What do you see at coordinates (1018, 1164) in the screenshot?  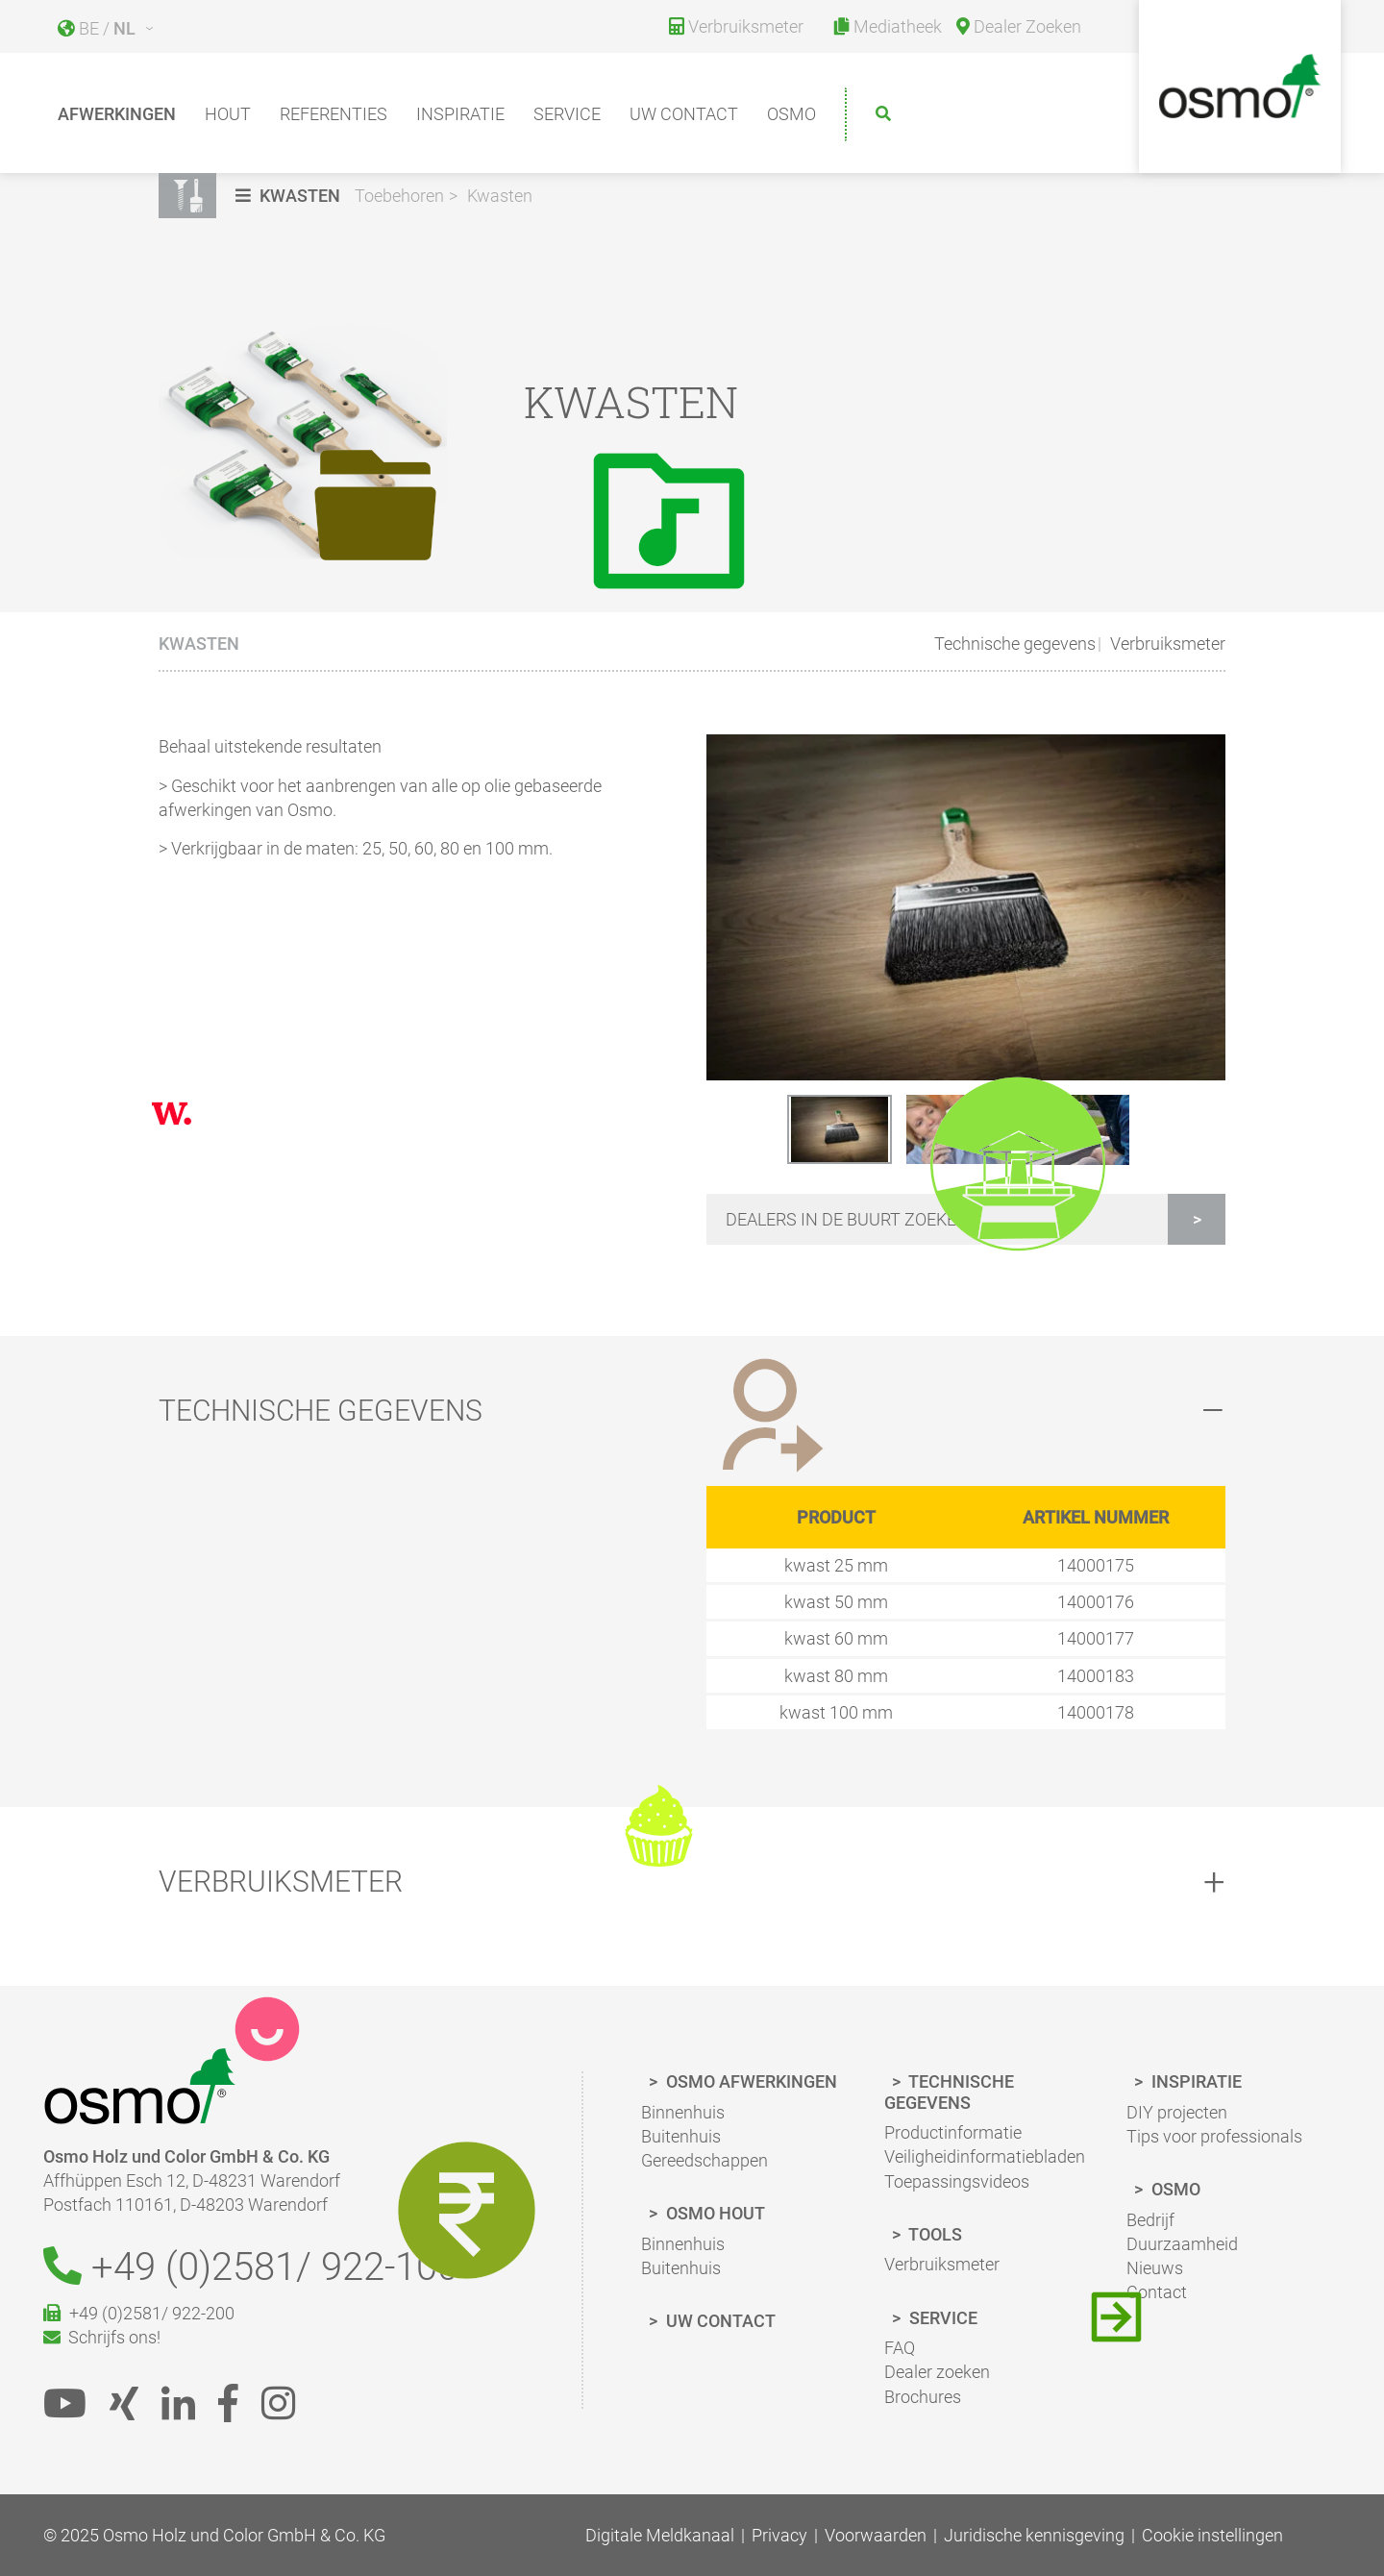 I see `watchtower container monitoring service logo` at bounding box center [1018, 1164].